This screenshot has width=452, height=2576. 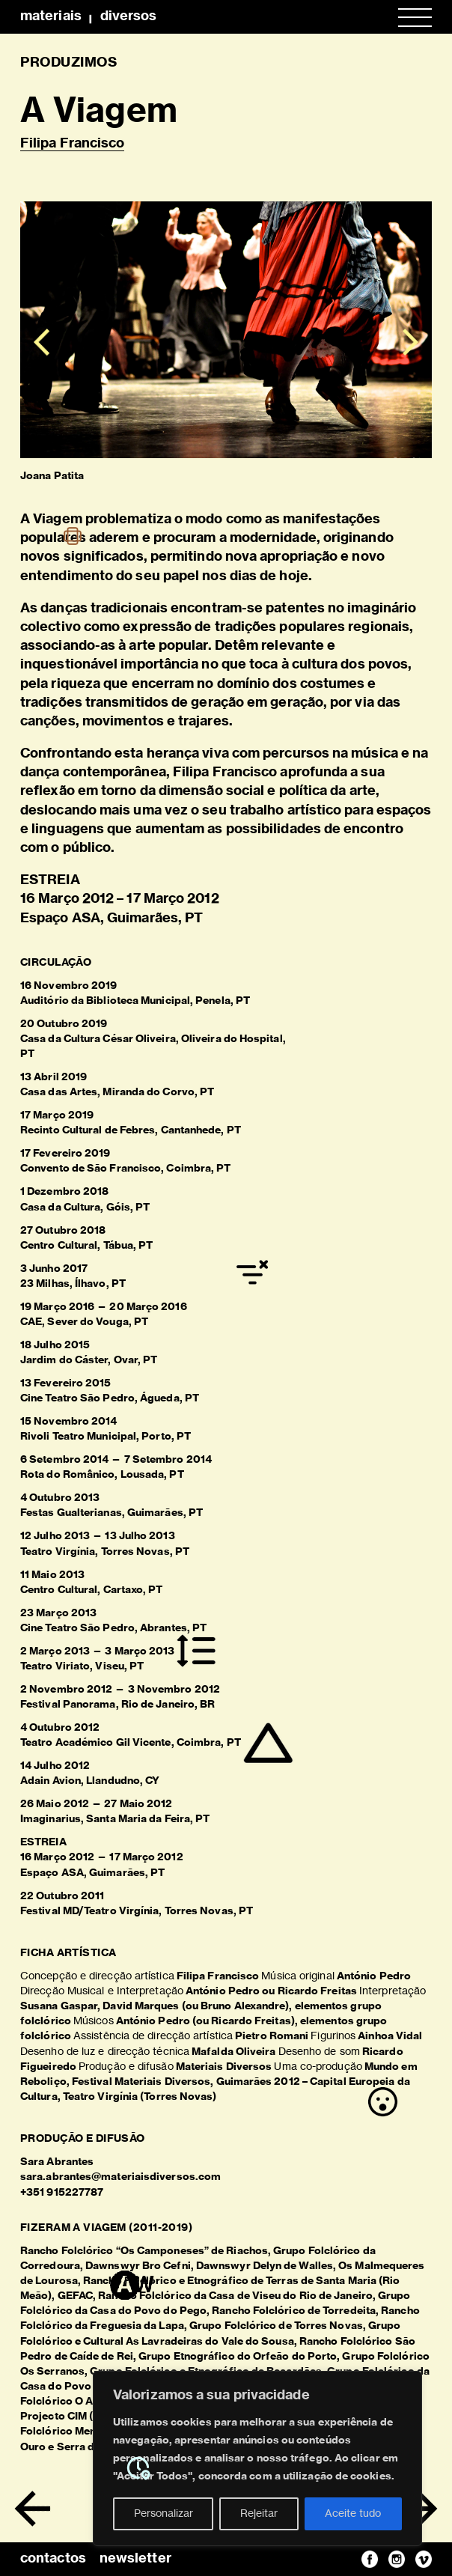 I want to click on set a location-based reminder, so click(x=138, y=2467).